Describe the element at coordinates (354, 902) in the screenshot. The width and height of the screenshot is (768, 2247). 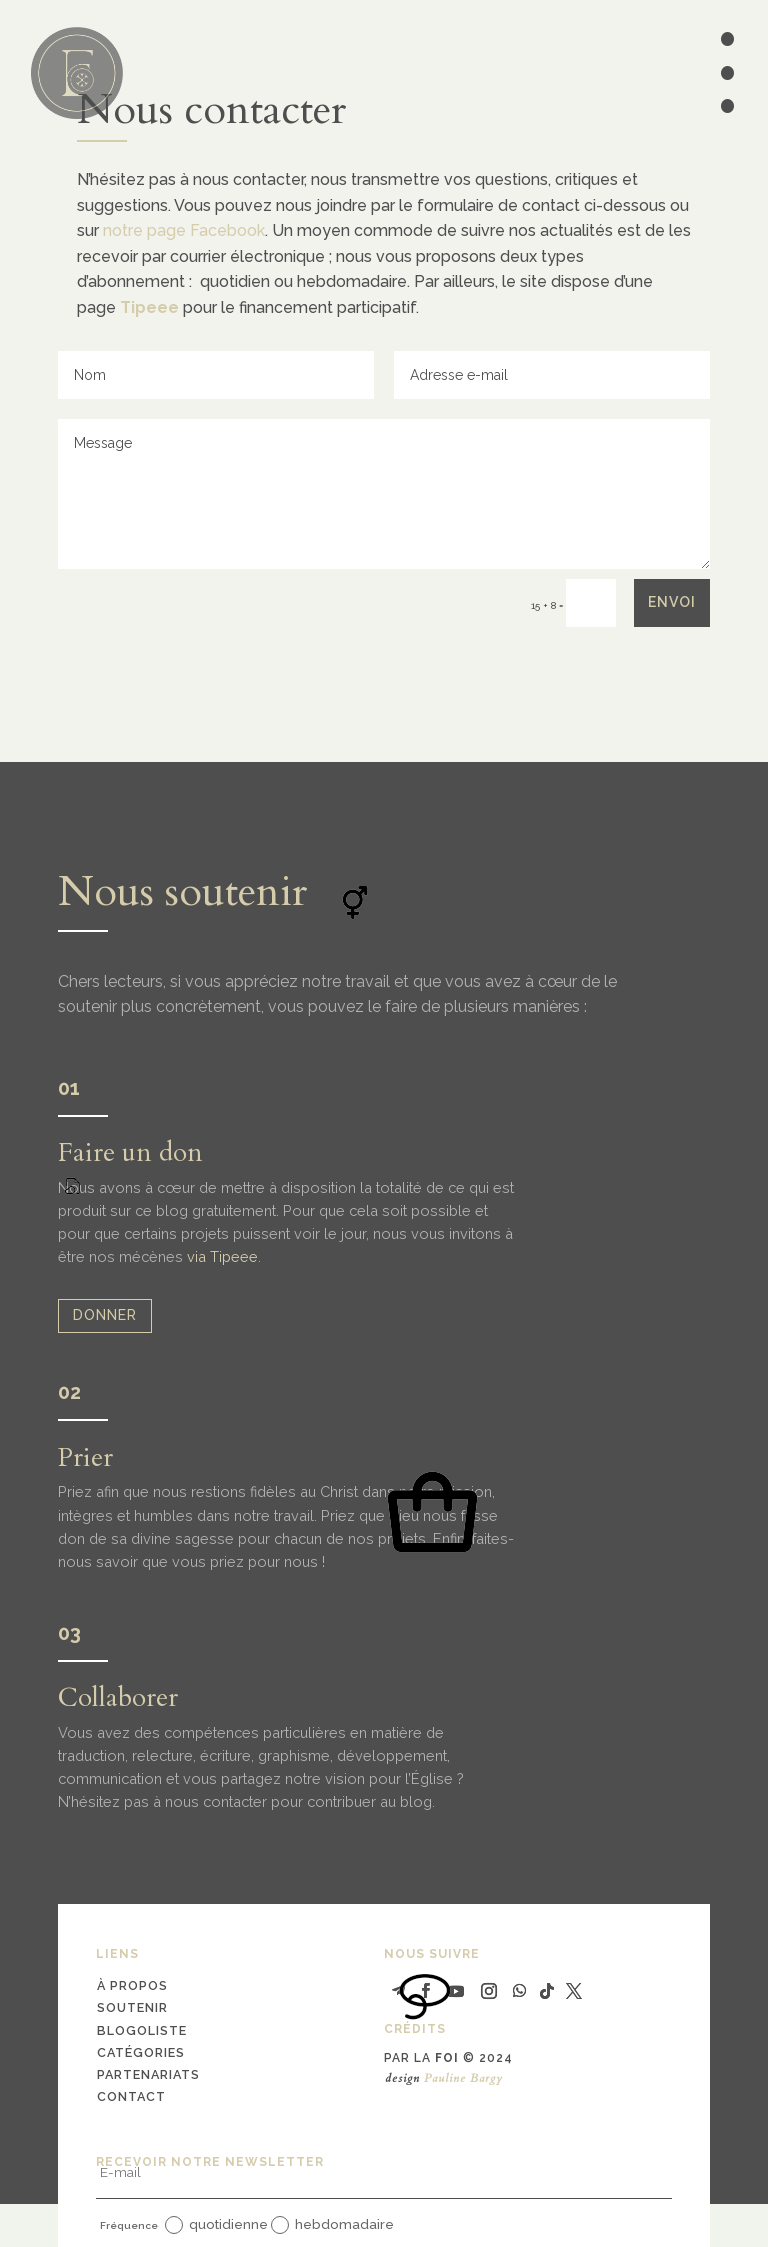
I see `indicates intersex gender identity option` at that location.